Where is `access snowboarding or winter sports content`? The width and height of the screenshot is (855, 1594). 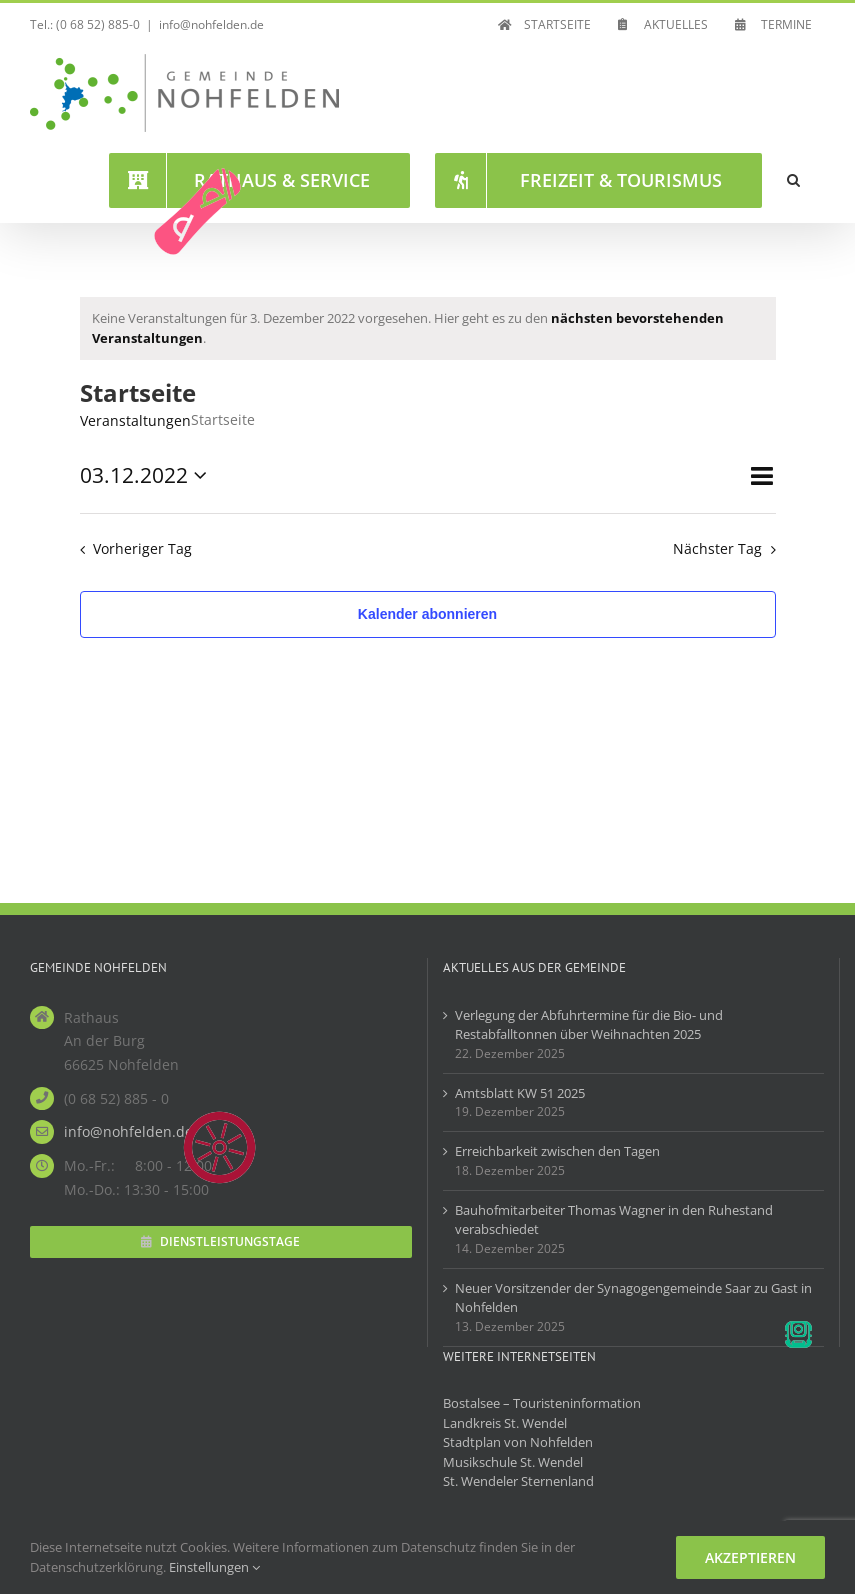
access snowboarding or winter sports content is located at coordinates (197, 211).